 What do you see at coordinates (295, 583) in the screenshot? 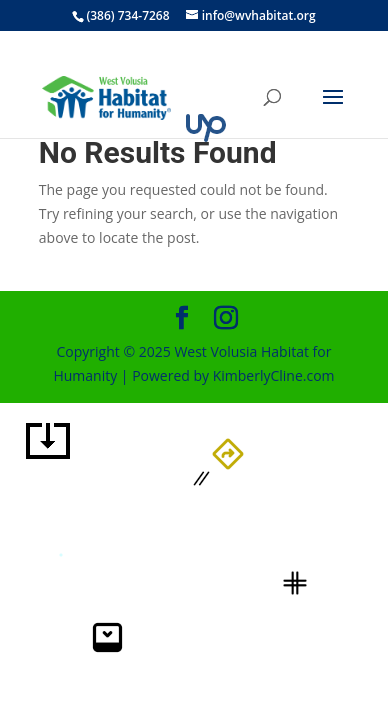
I see `apply golden ratio grid overlay` at bounding box center [295, 583].